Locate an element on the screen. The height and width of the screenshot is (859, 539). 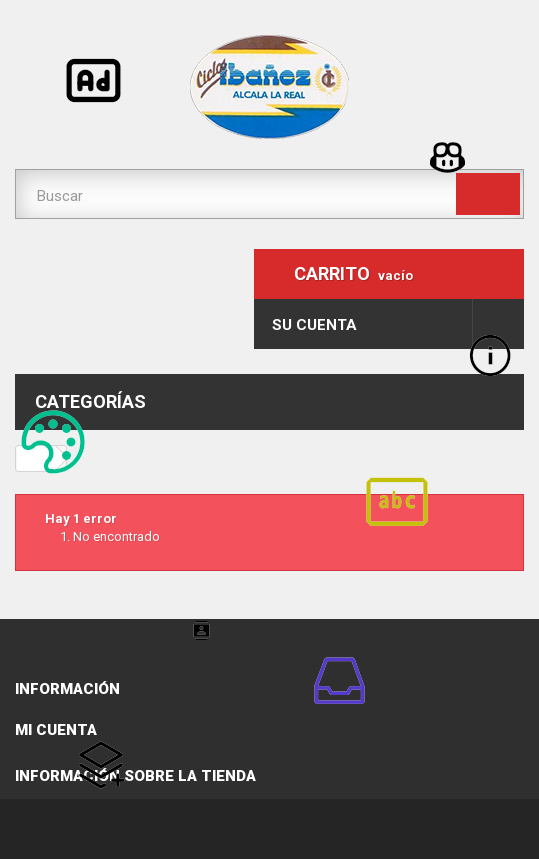
add a new layer to the stack is located at coordinates (101, 765).